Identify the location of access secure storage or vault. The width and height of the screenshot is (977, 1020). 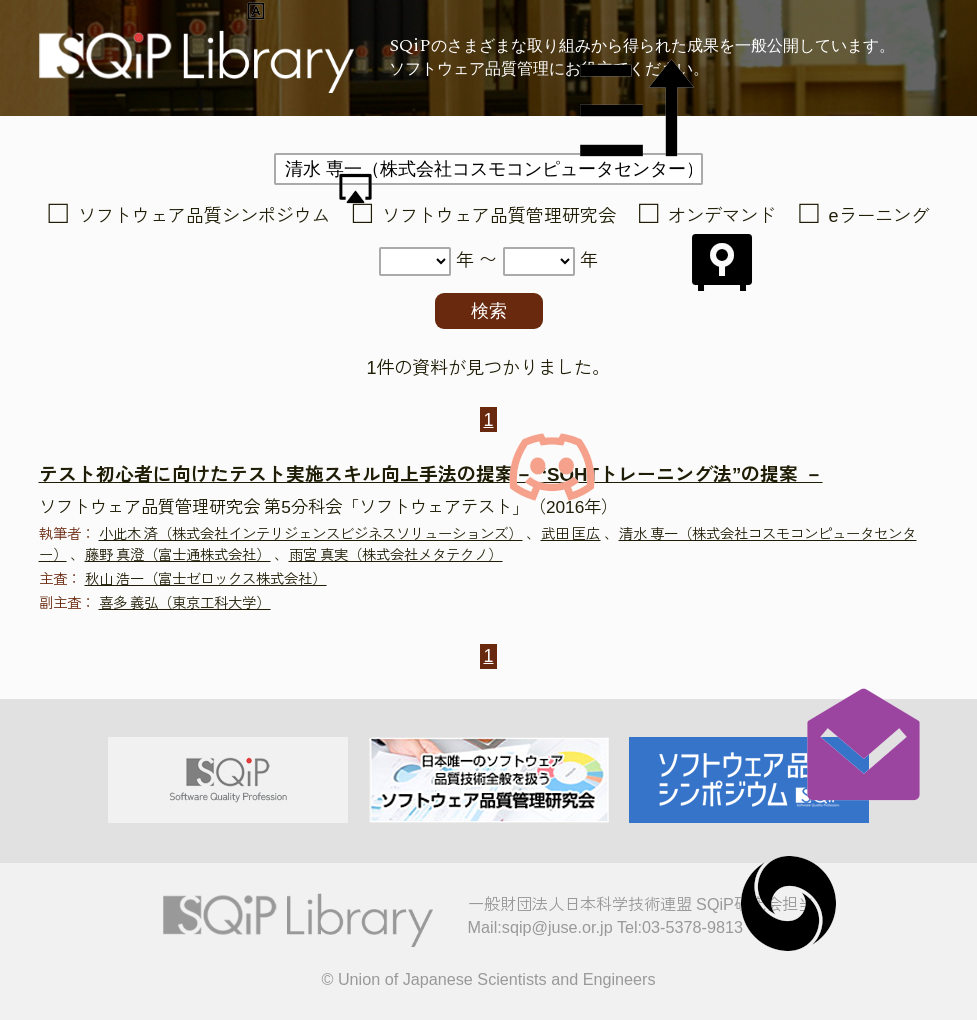
(722, 261).